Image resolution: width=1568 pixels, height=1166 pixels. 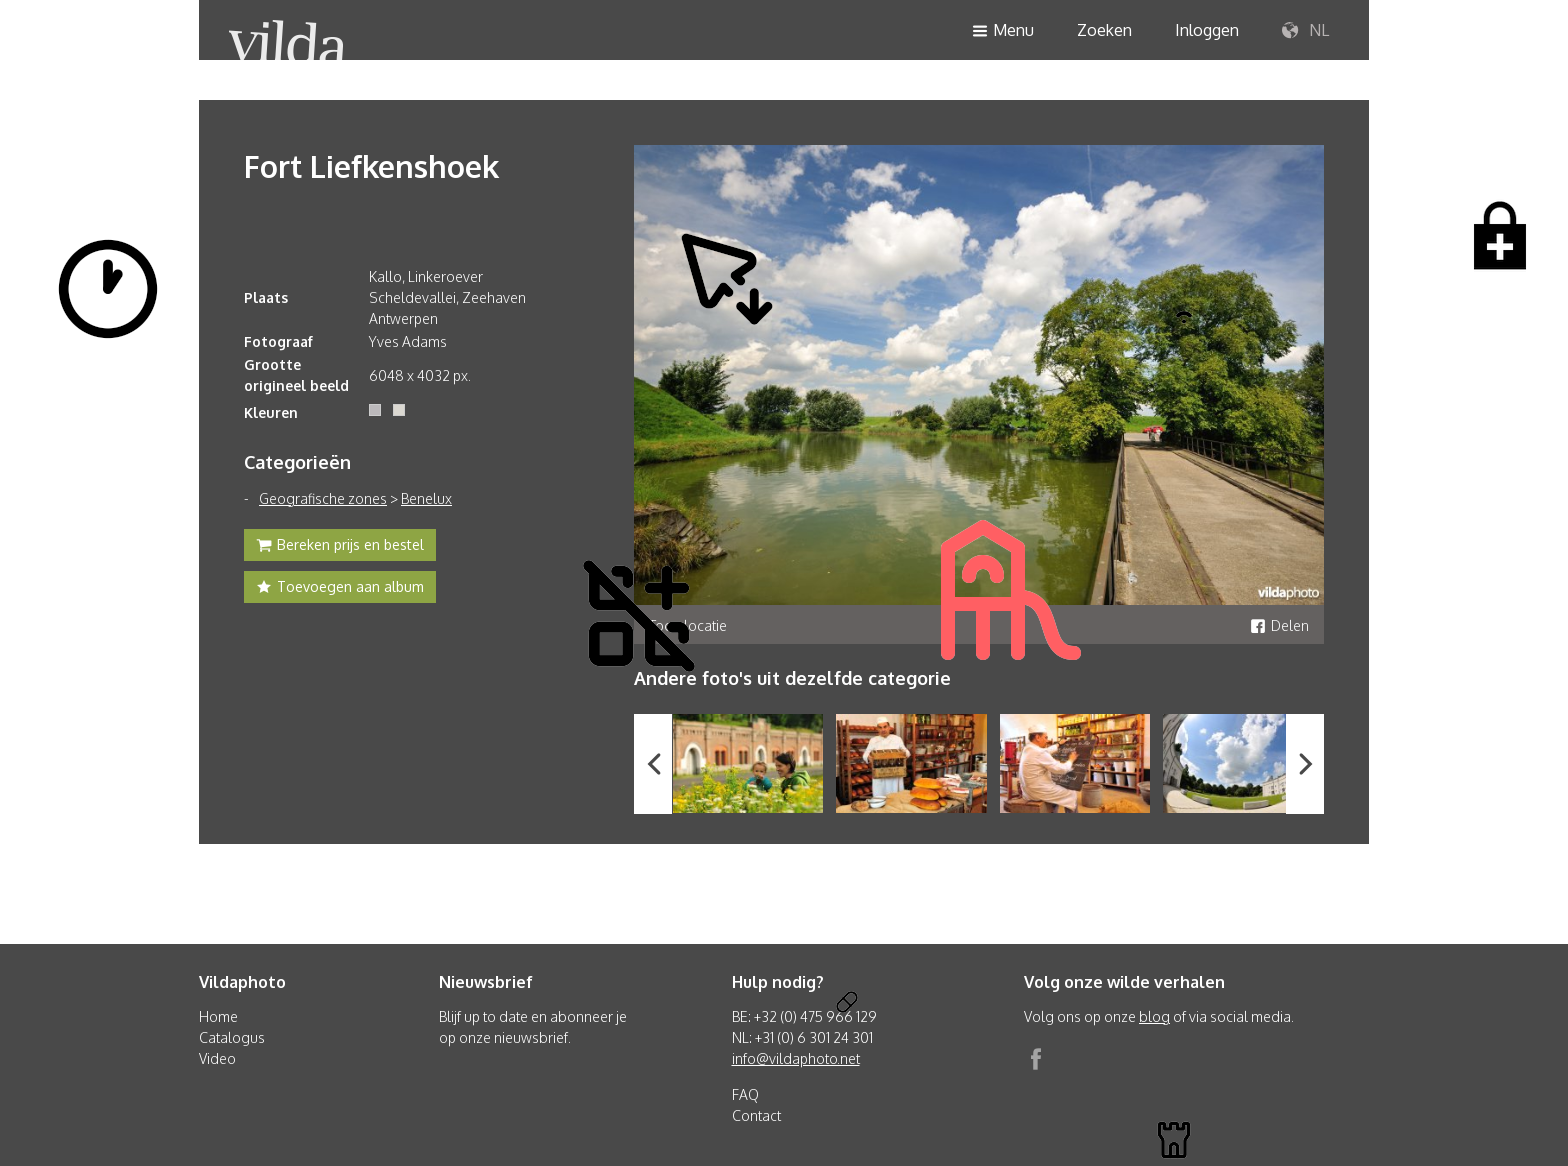 I want to click on access playground or outdoor equipment information, so click(x=1011, y=590).